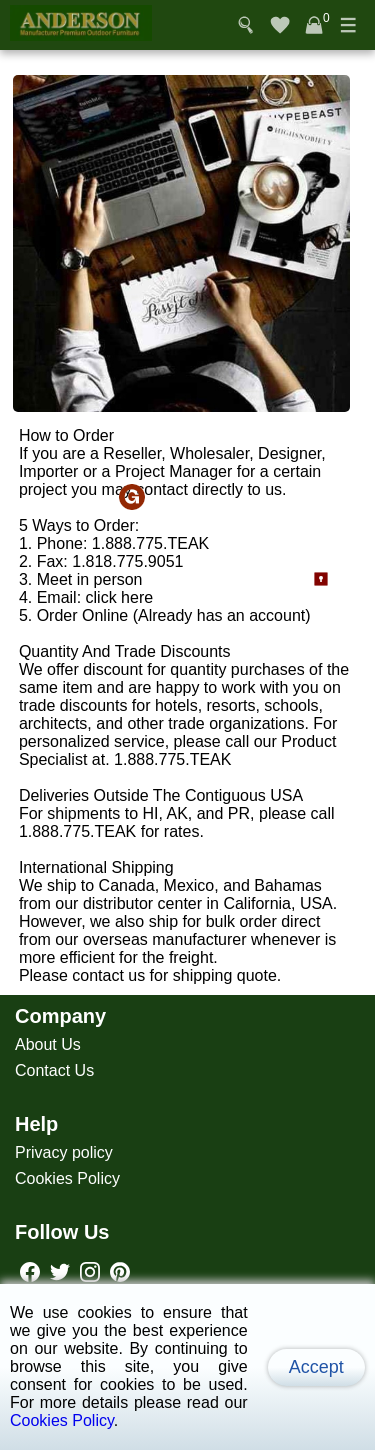 The height and width of the screenshot is (1450, 375). What do you see at coordinates (132, 497) in the screenshot?
I see `link to gumroad store or profile` at bounding box center [132, 497].